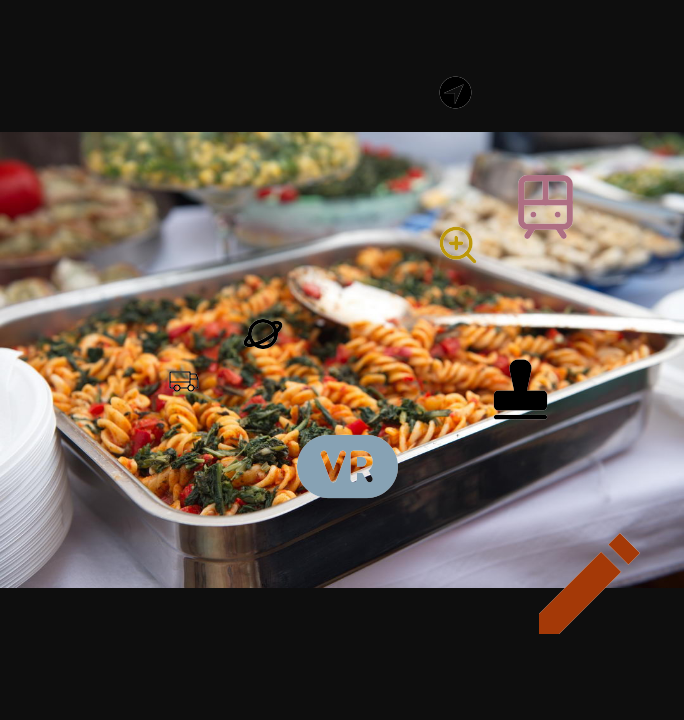 Image resolution: width=684 pixels, height=720 pixels. Describe the element at coordinates (545, 205) in the screenshot. I see `view tram or light rail transit options` at that location.